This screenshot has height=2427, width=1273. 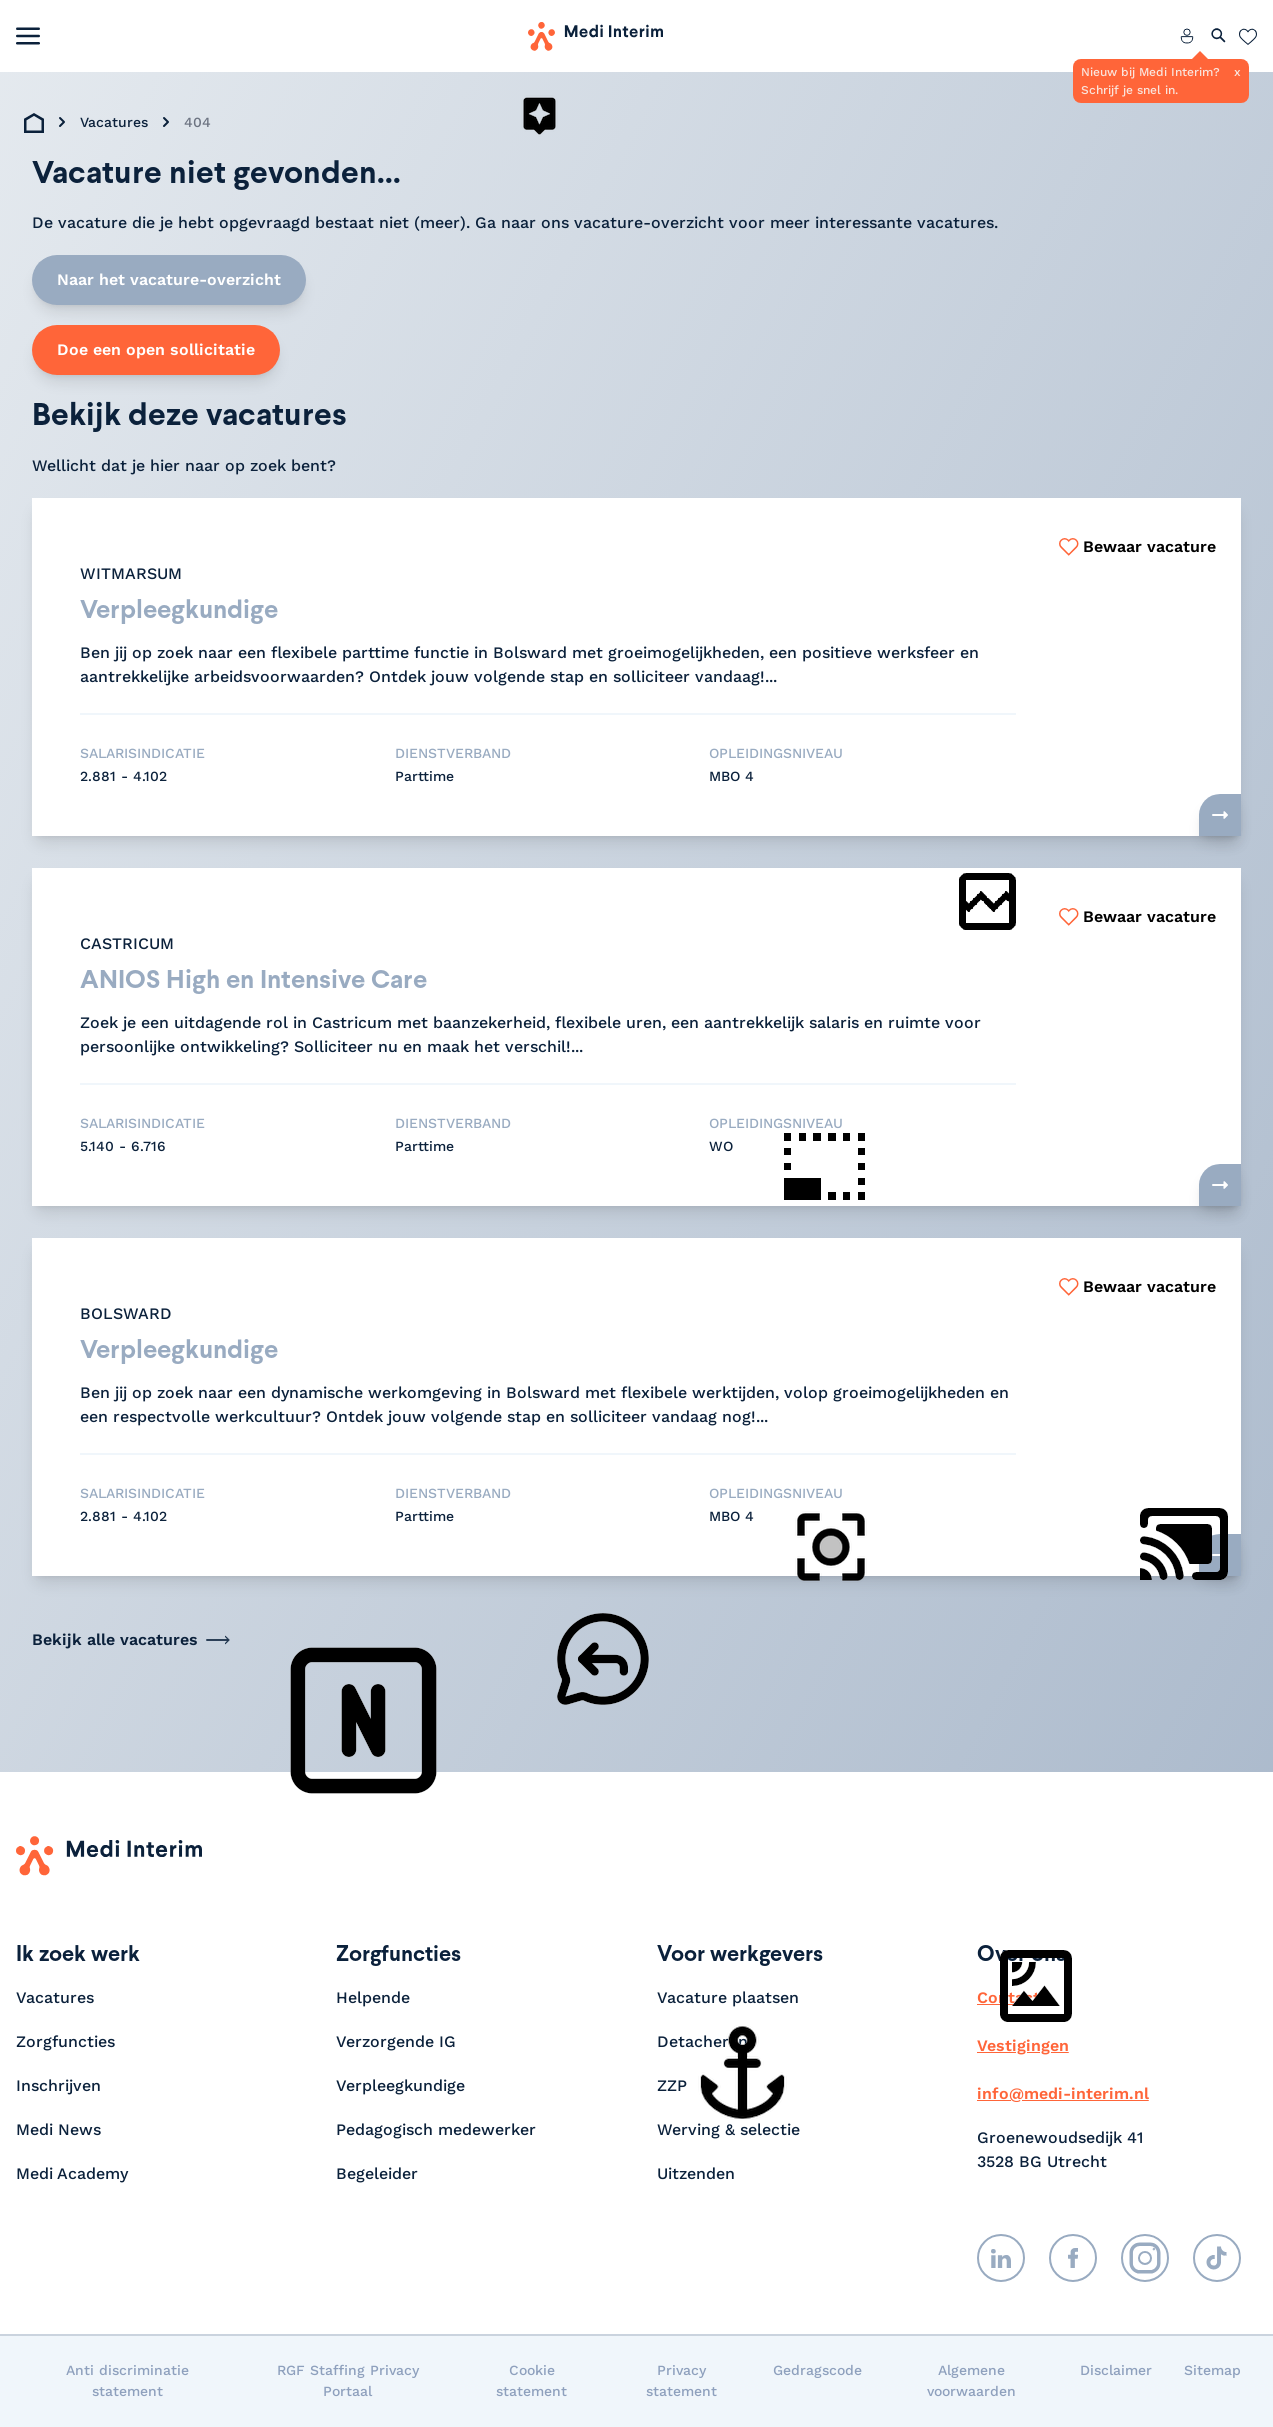 What do you see at coordinates (742, 2072) in the screenshot?
I see `anchor a position or element in place` at bounding box center [742, 2072].